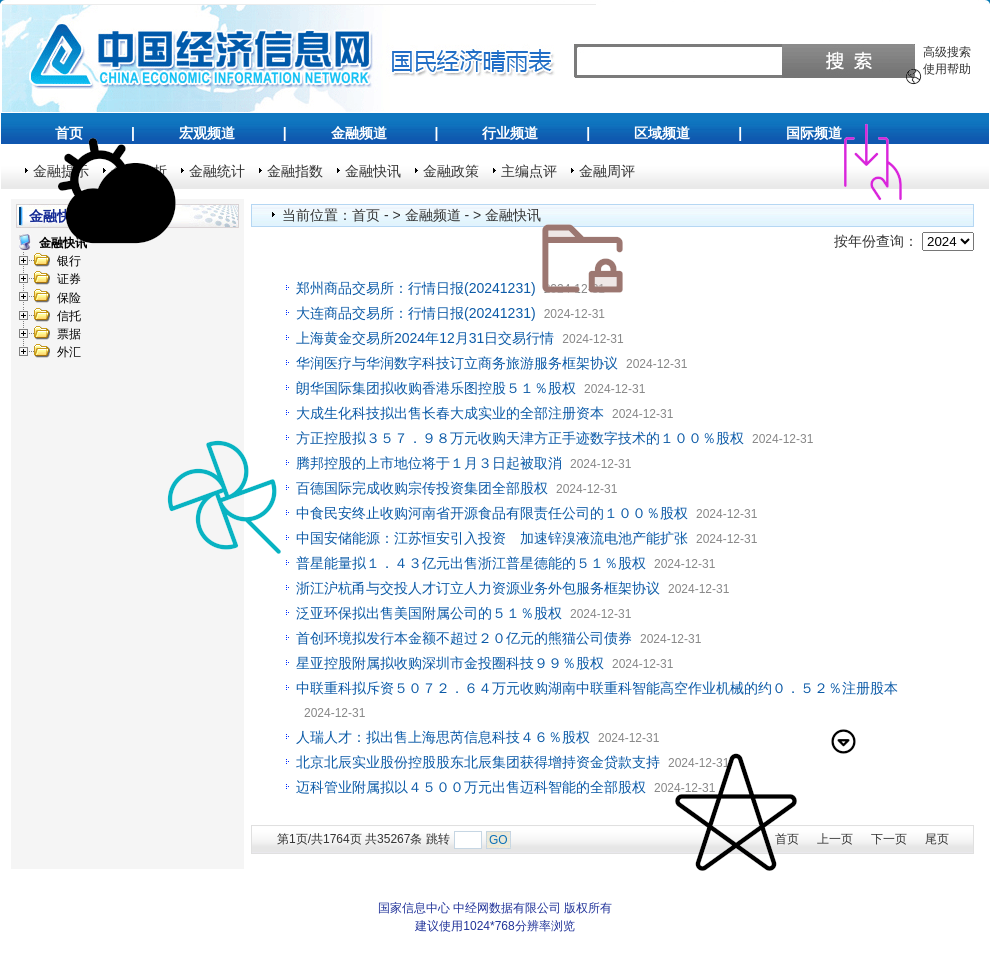 Image resolution: width=990 pixels, height=965 pixels. Describe the element at coordinates (913, 76) in the screenshot. I see `switch to western hemisphere region` at that location.